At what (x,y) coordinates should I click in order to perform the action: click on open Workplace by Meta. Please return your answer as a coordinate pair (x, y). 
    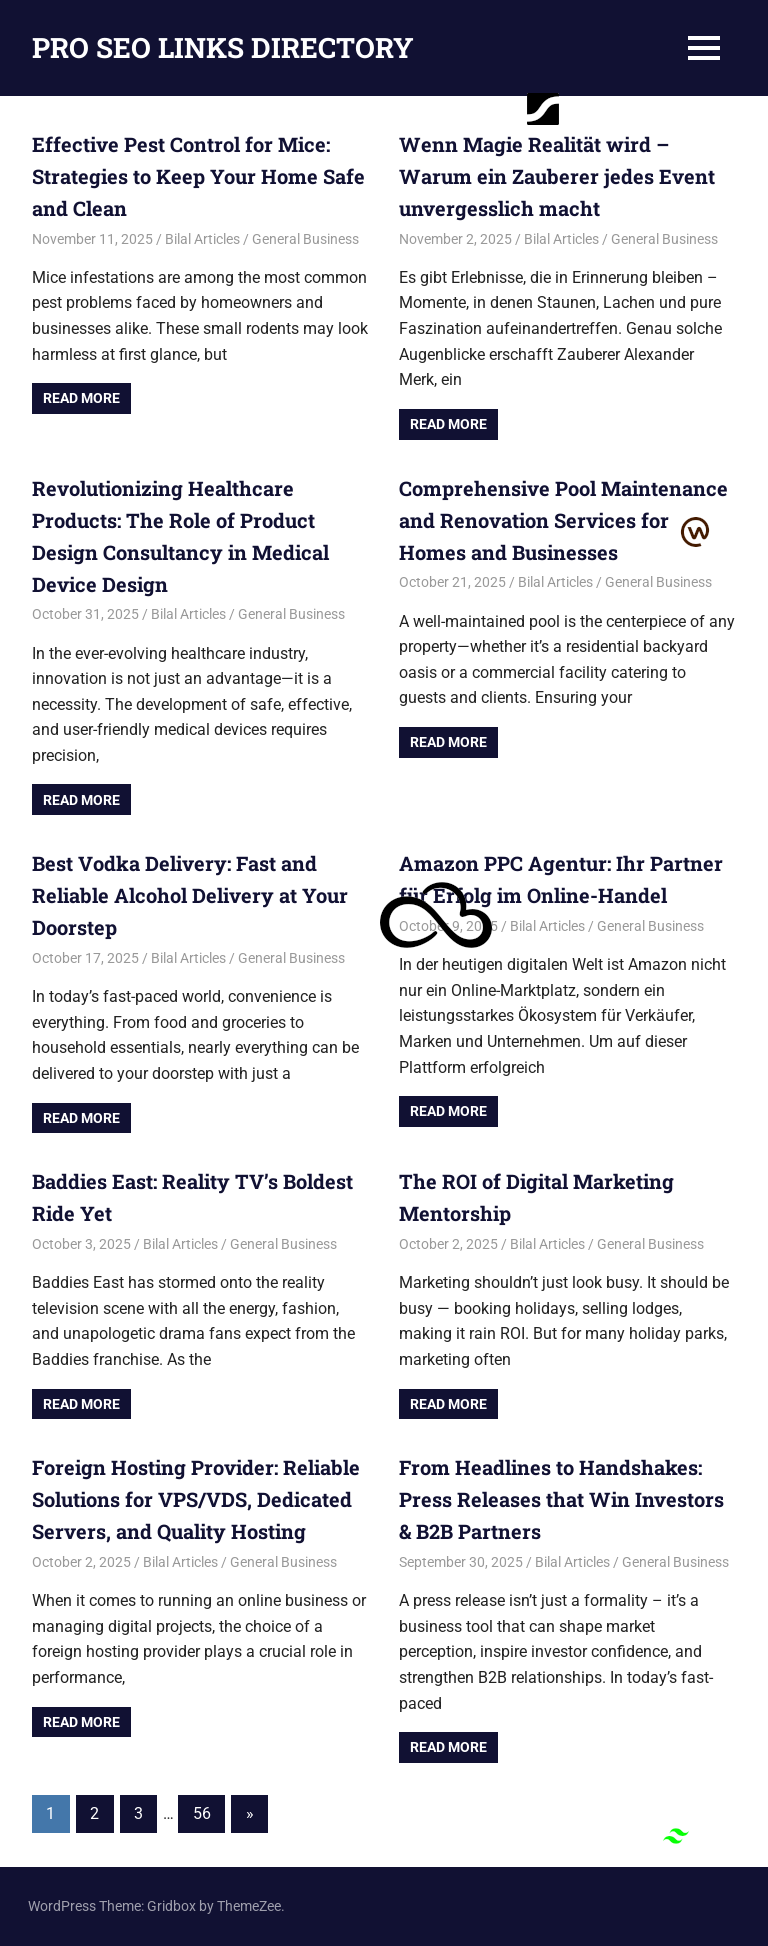
    Looking at the image, I should click on (695, 532).